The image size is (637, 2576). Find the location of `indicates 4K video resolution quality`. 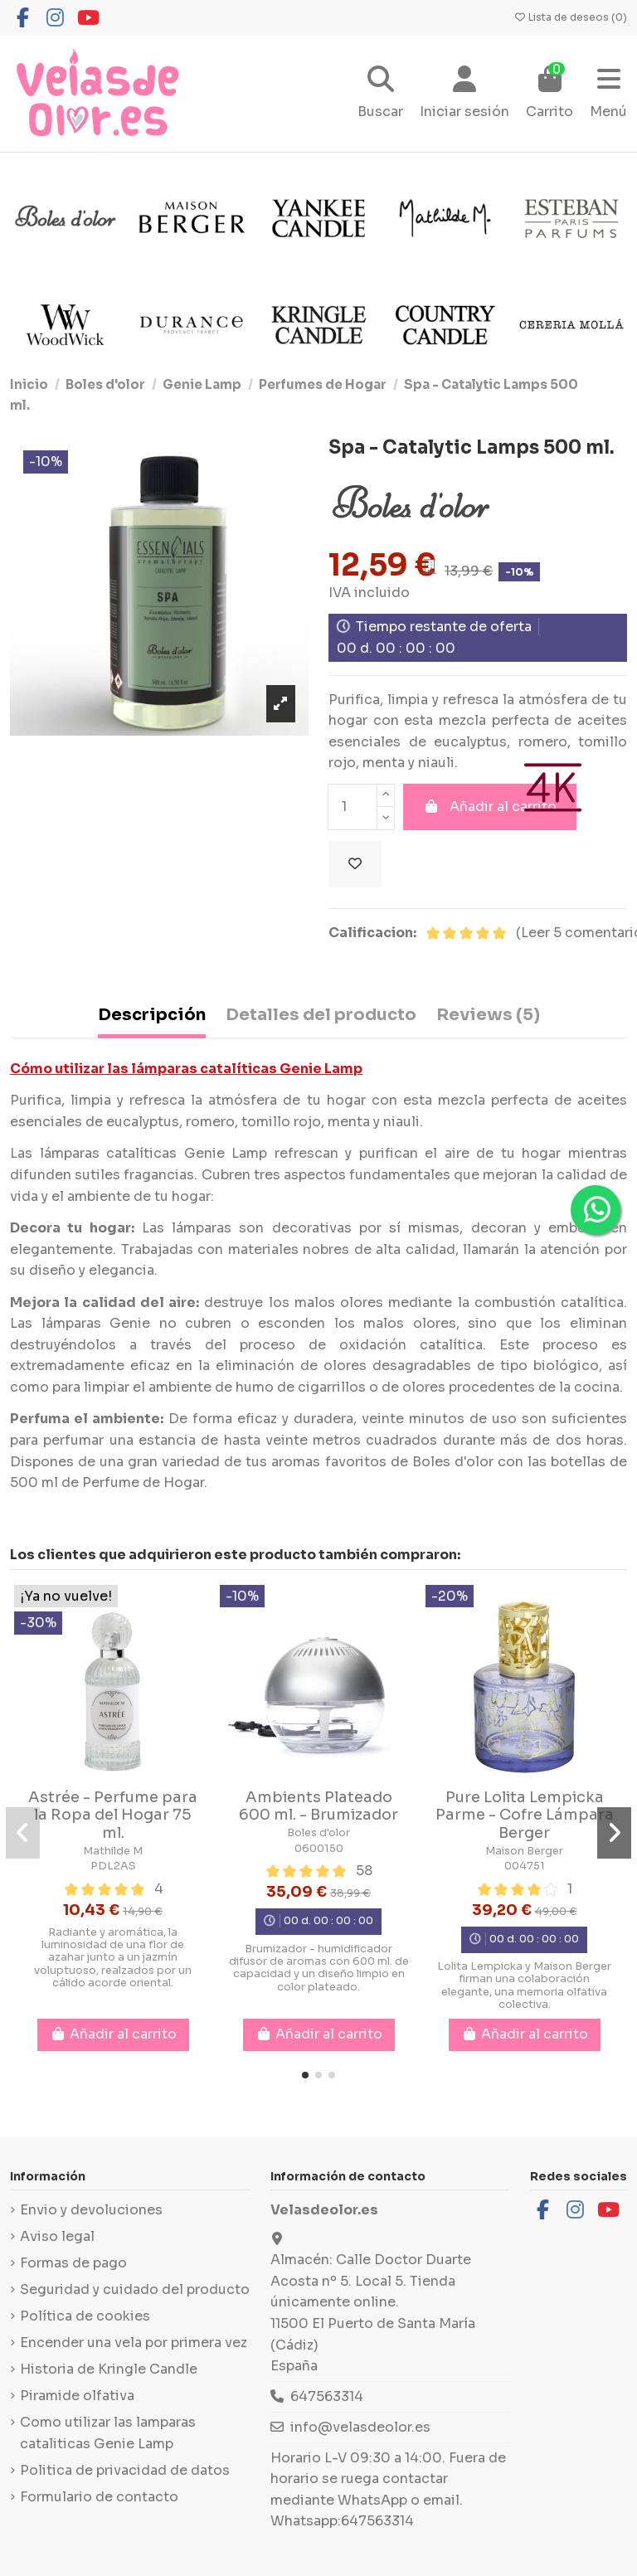

indicates 4K video resolution quality is located at coordinates (552, 787).